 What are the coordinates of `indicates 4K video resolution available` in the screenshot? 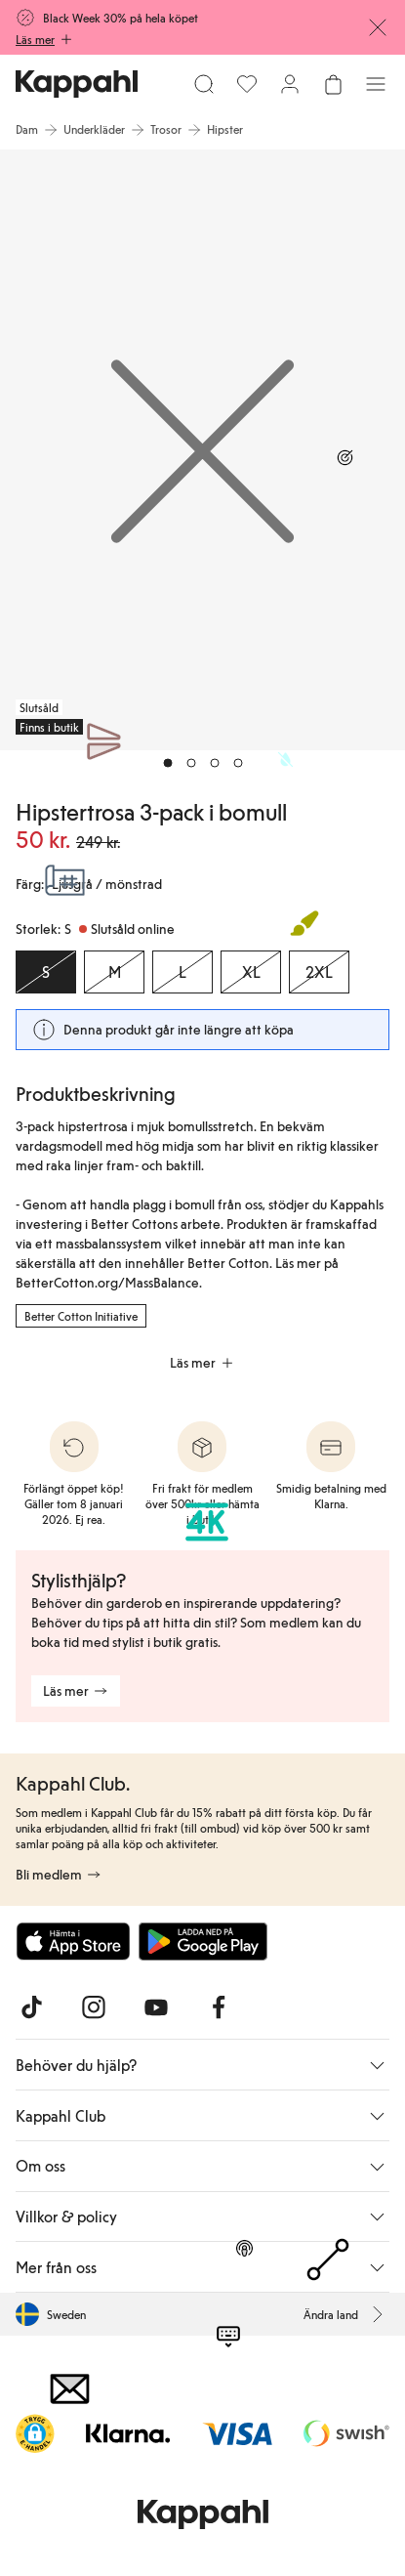 It's located at (207, 1522).